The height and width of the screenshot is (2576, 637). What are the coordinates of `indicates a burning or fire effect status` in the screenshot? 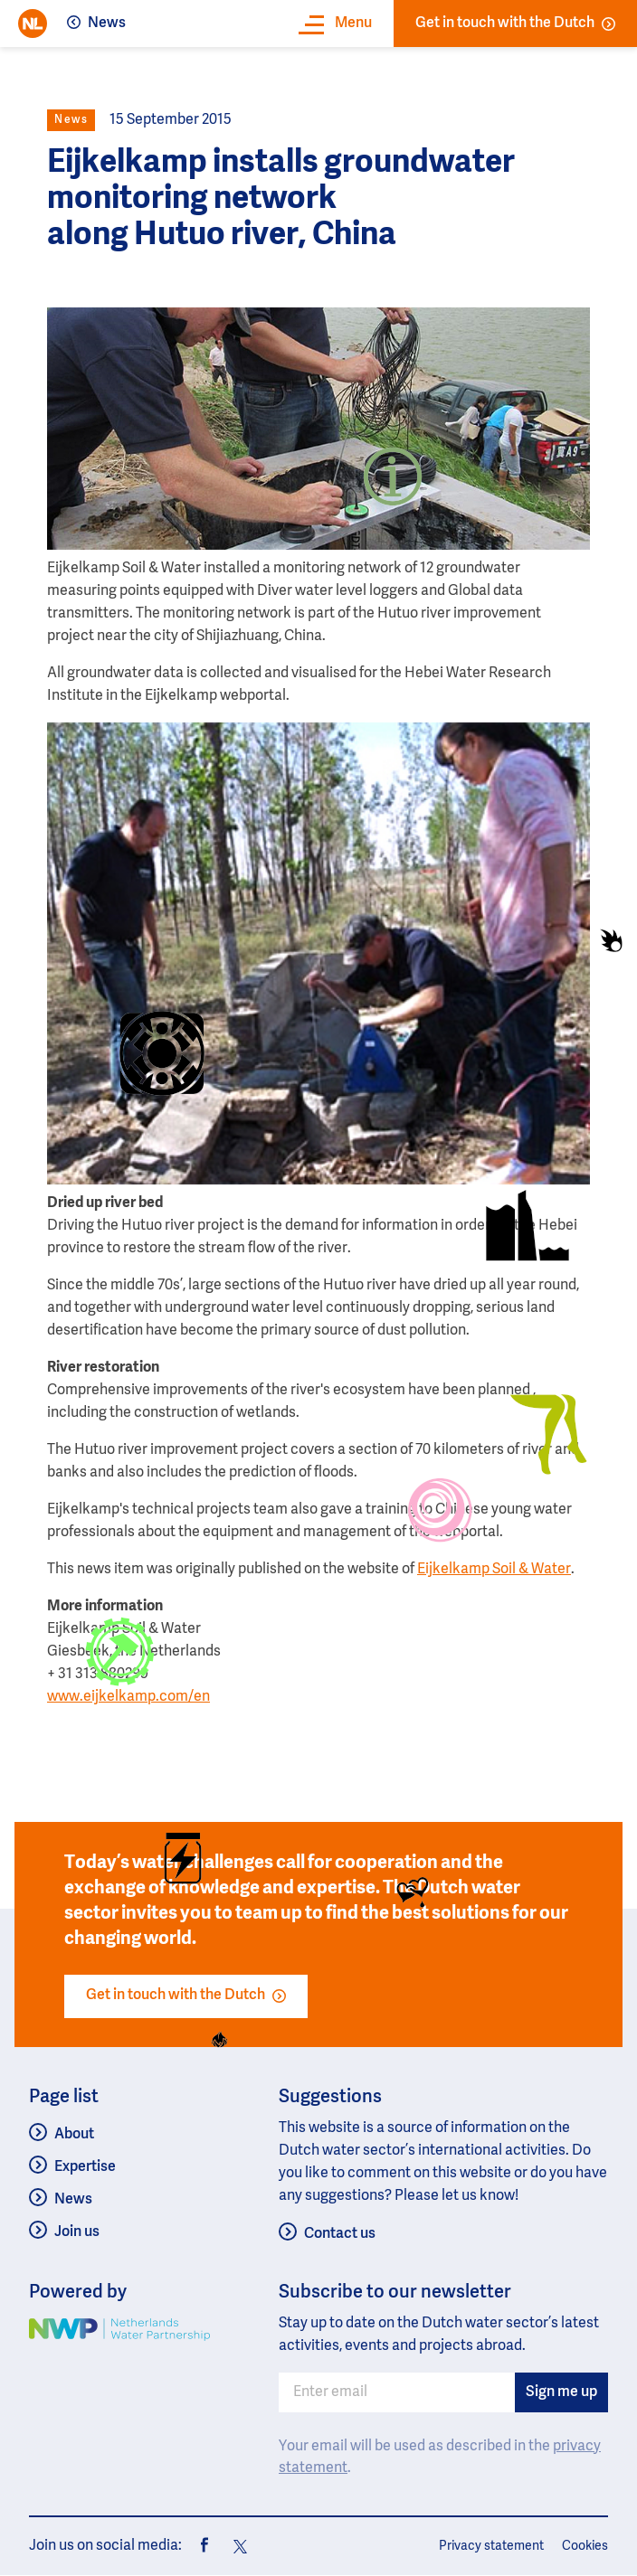 It's located at (610, 939).